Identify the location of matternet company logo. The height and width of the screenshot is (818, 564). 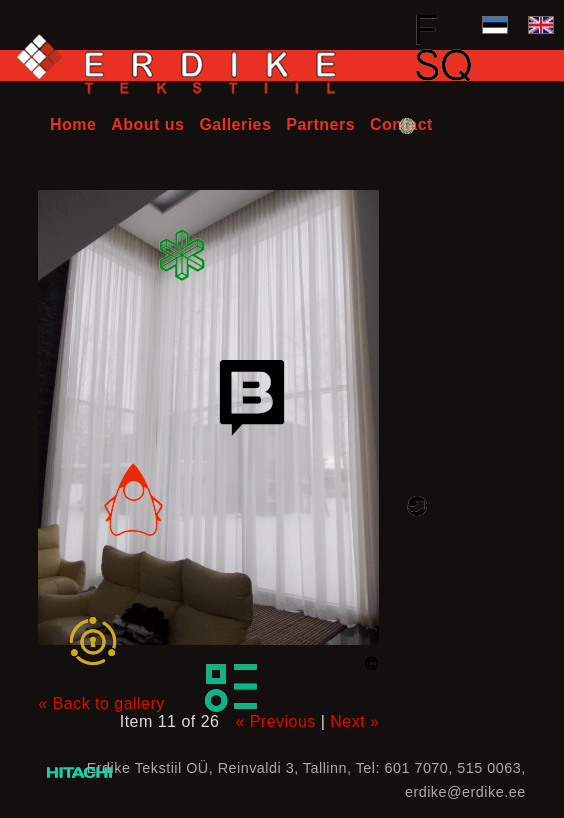
(182, 255).